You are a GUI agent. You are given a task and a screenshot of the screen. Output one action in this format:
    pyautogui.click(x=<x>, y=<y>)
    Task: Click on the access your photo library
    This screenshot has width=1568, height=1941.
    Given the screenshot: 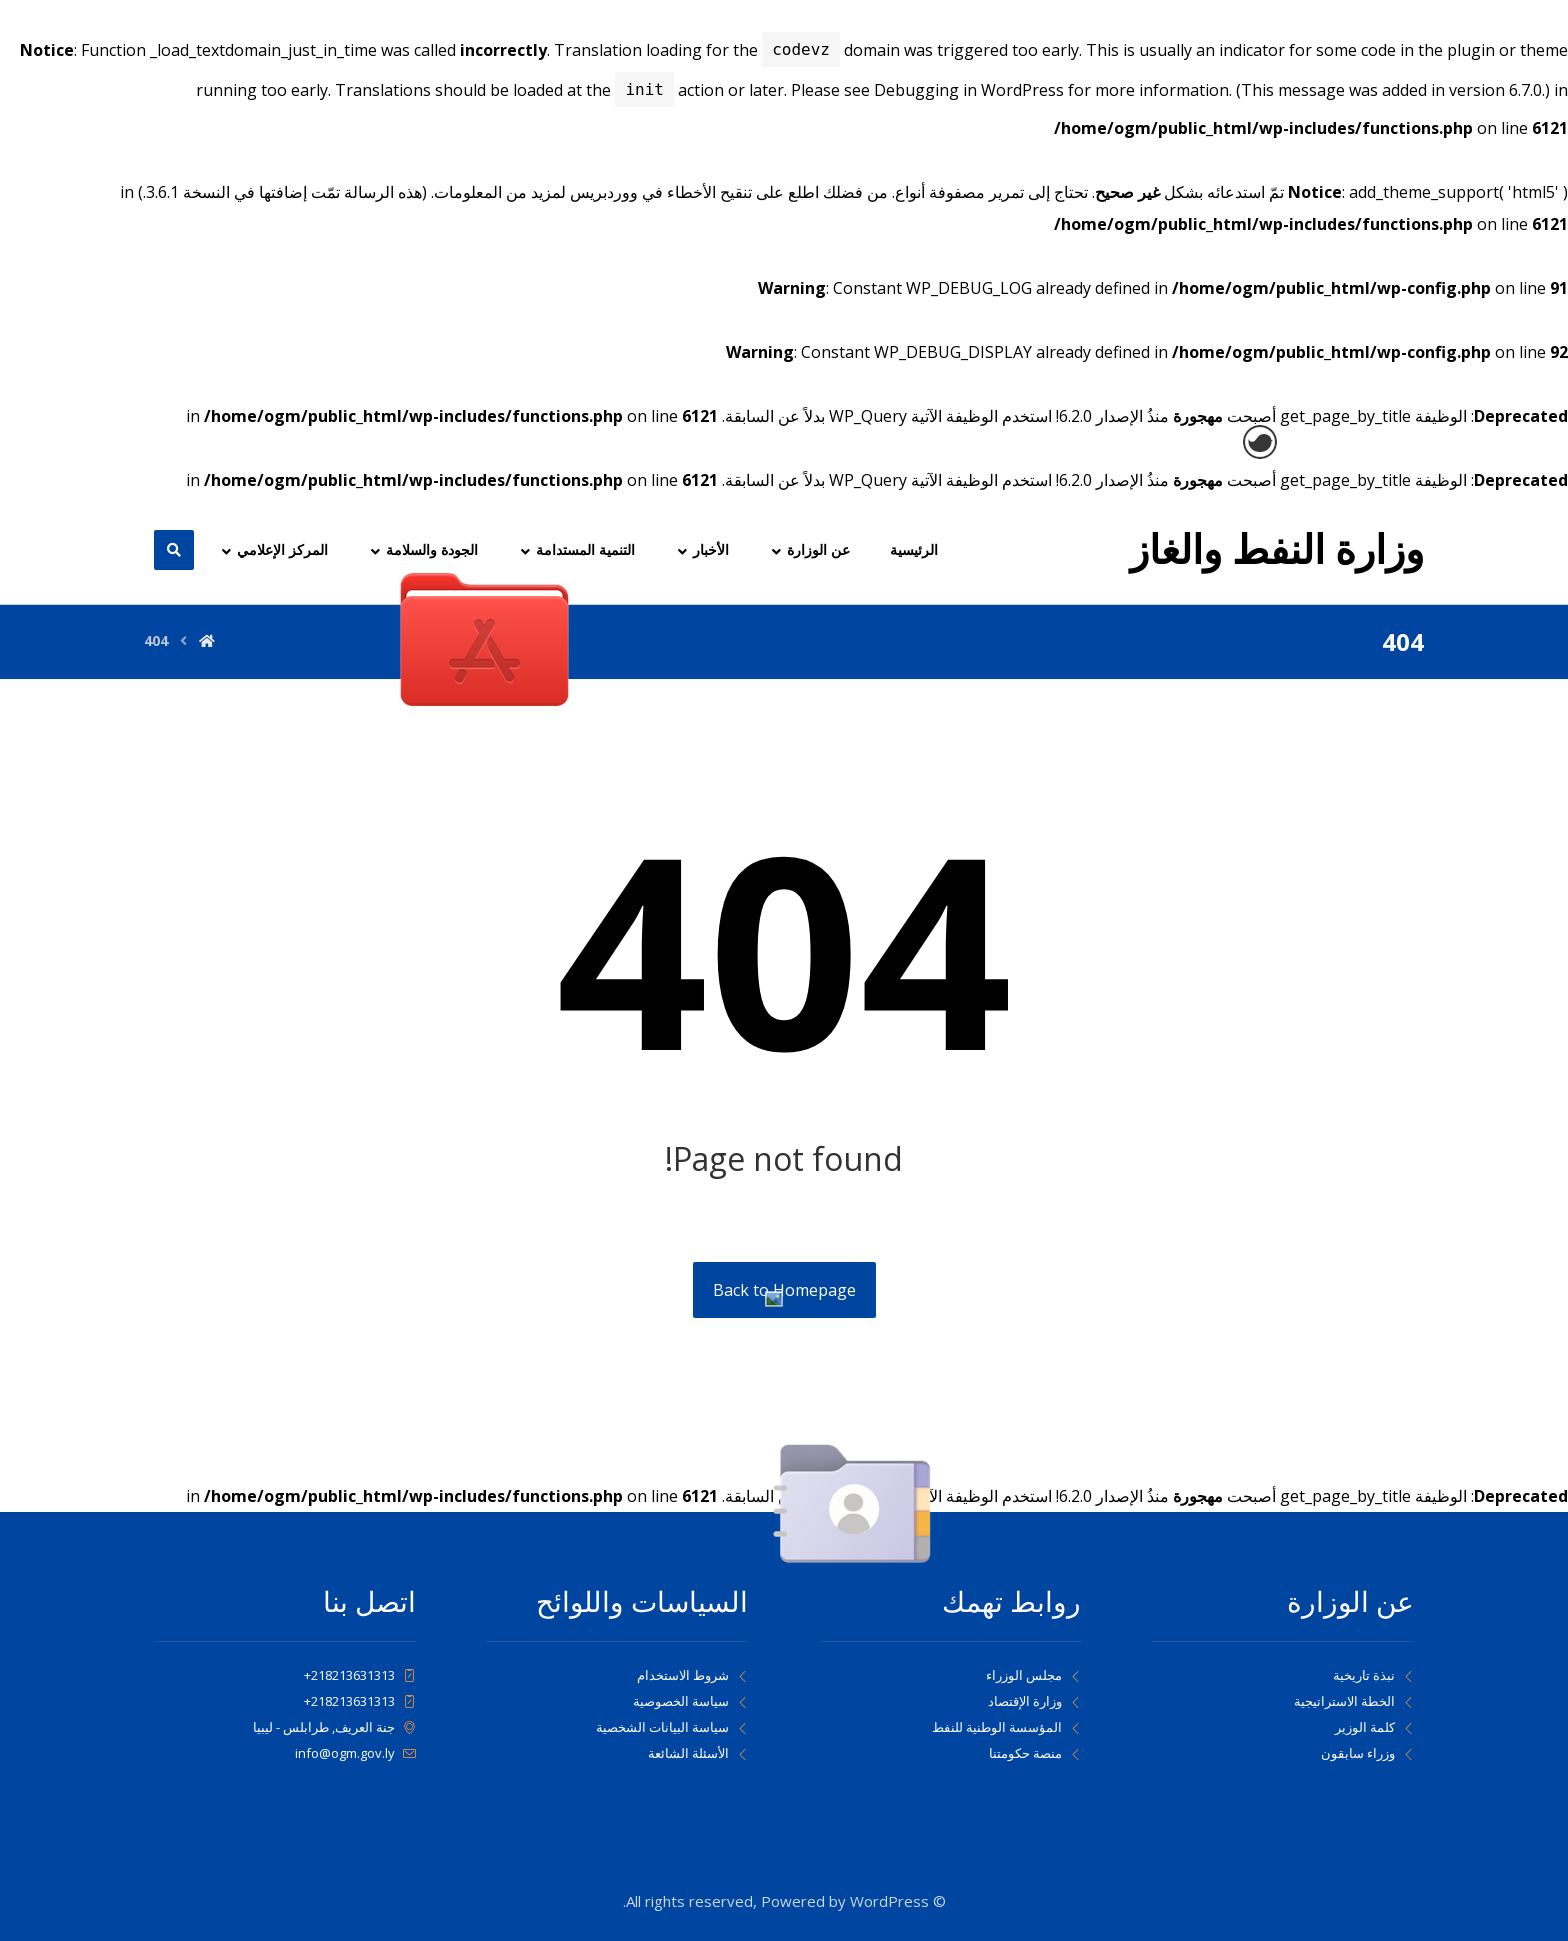 What is the action you would take?
    pyautogui.click(x=774, y=1299)
    